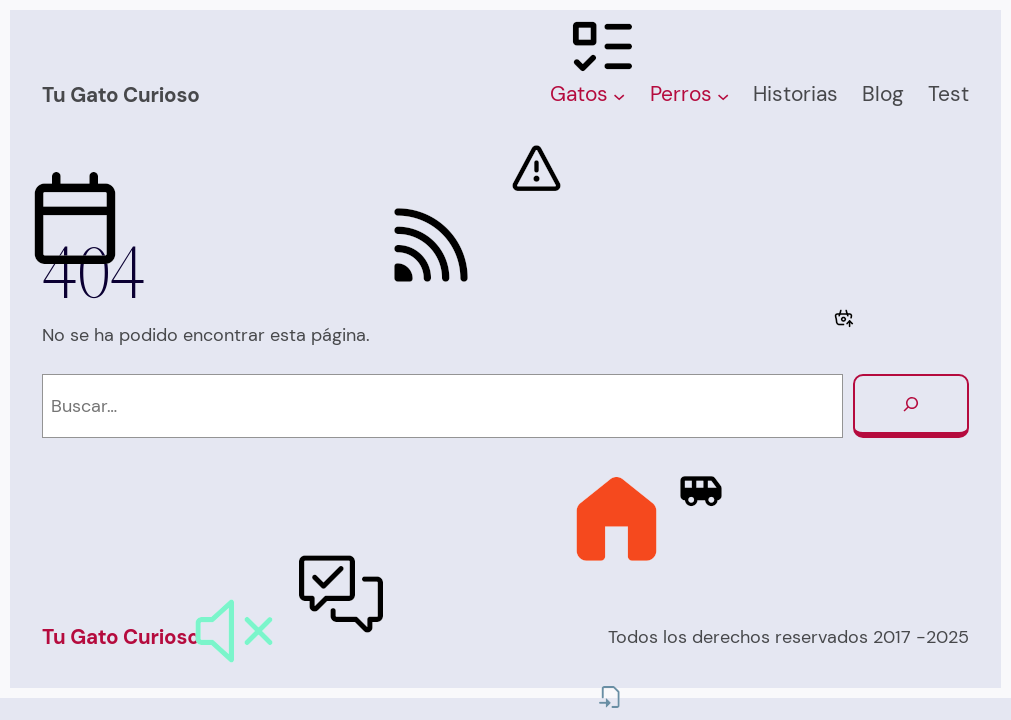 The width and height of the screenshot is (1011, 720). Describe the element at coordinates (234, 631) in the screenshot. I see `mute audio or sound` at that location.